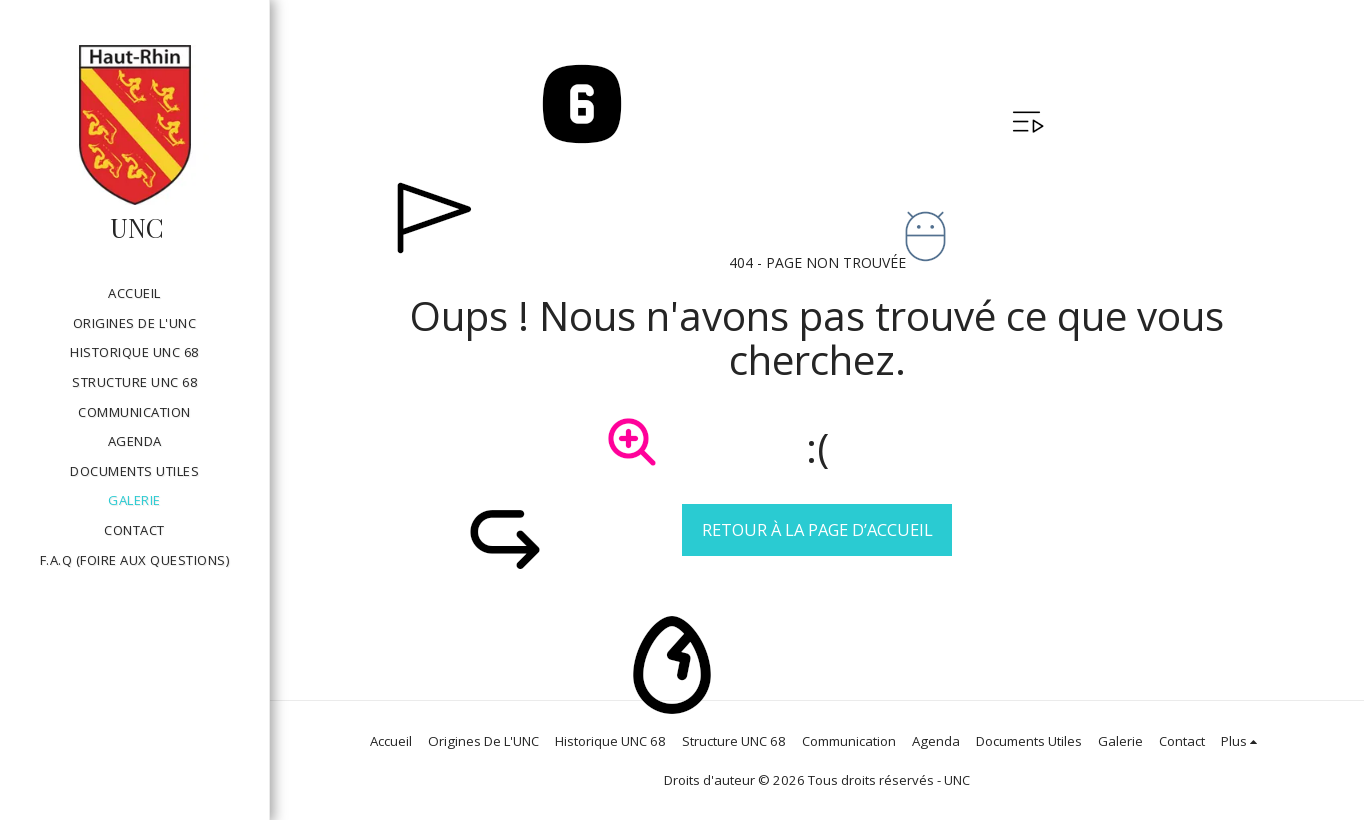 This screenshot has width=1364, height=820. What do you see at coordinates (672, 665) in the screenshot?
I see `indicates a cracked or broken item` at bounding box center [672, 665].